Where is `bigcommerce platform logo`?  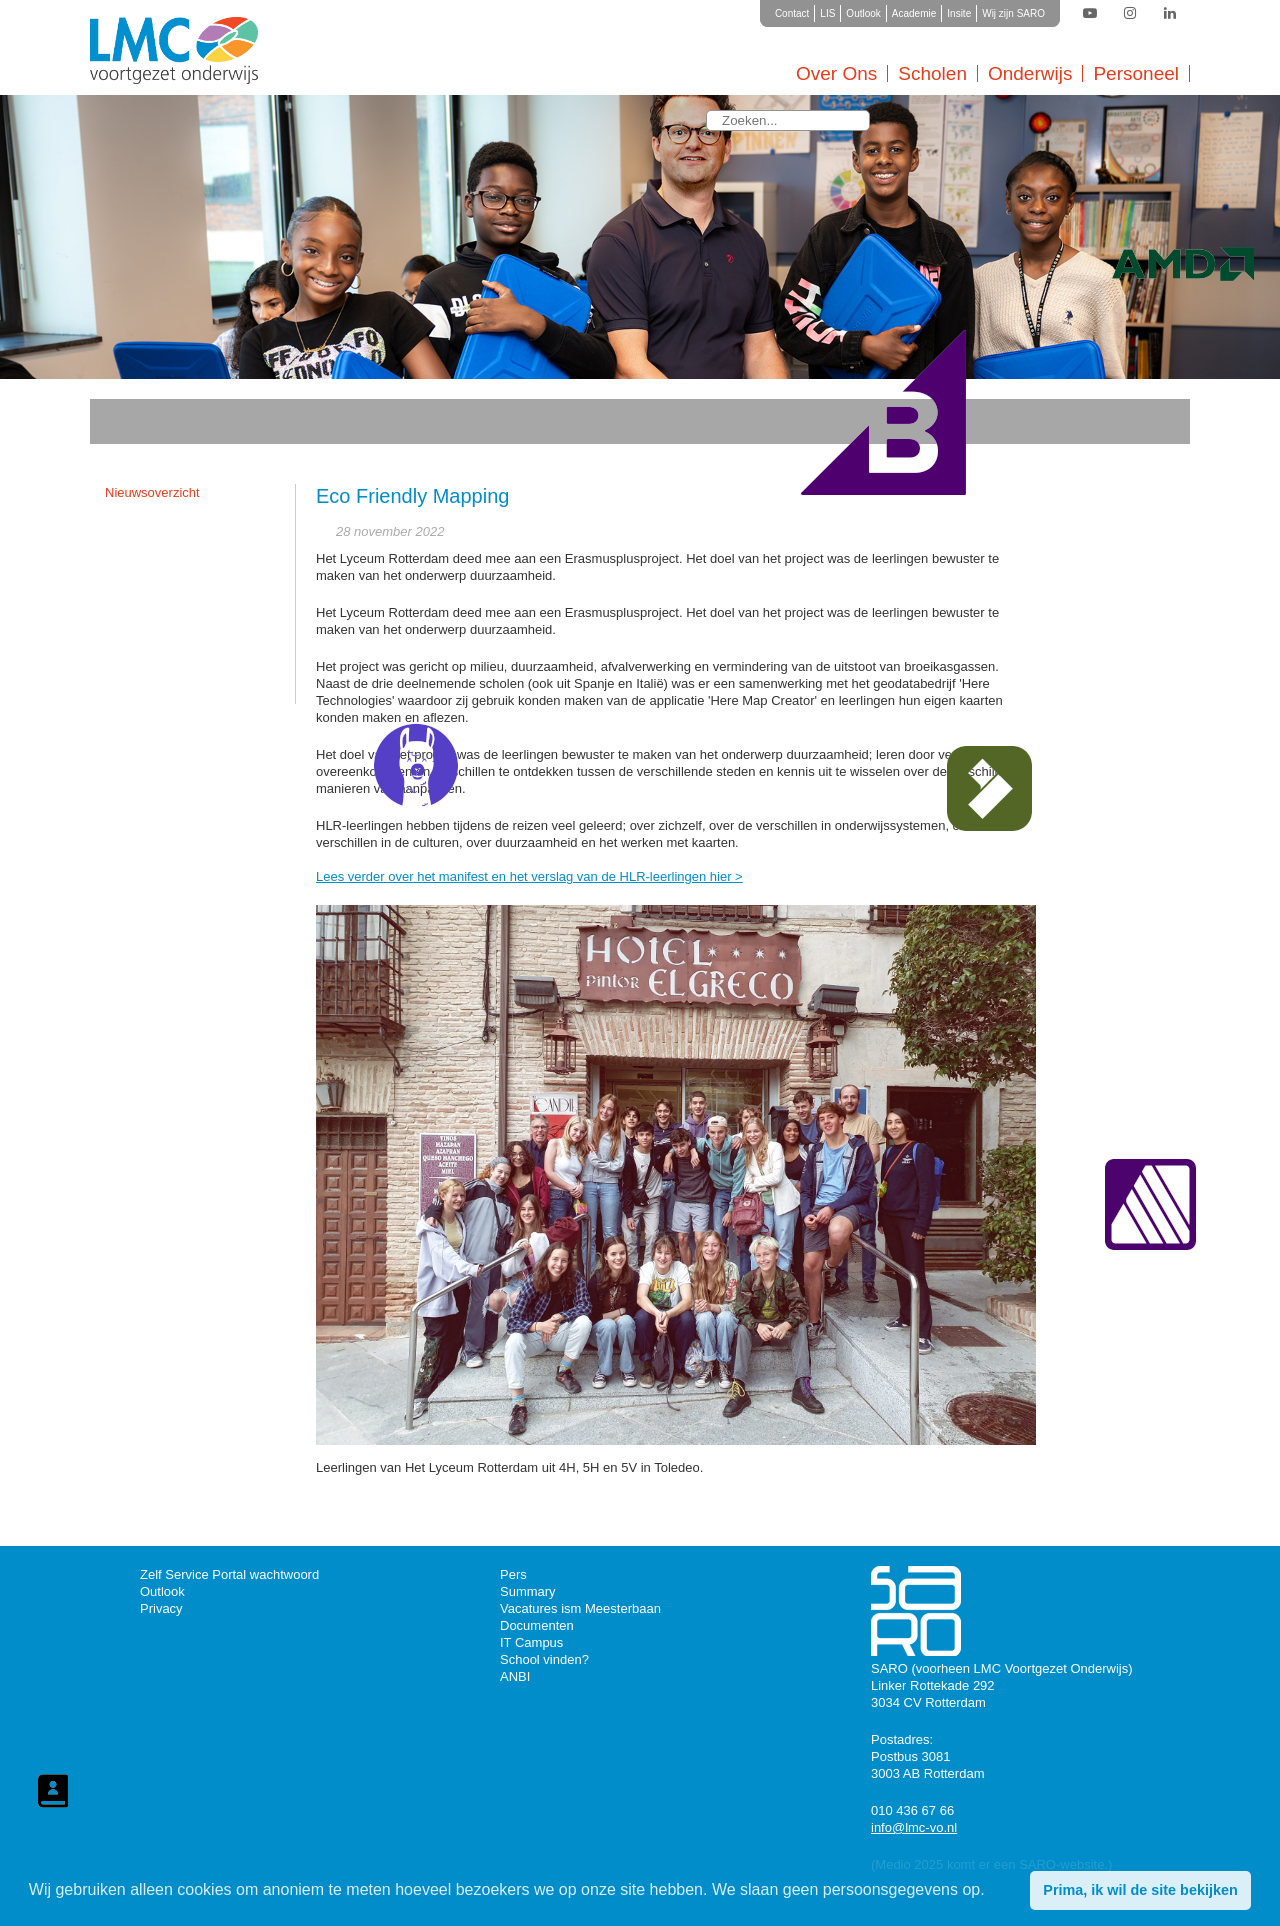 bigcommerce platform logo is located at coordinates (883, 412).